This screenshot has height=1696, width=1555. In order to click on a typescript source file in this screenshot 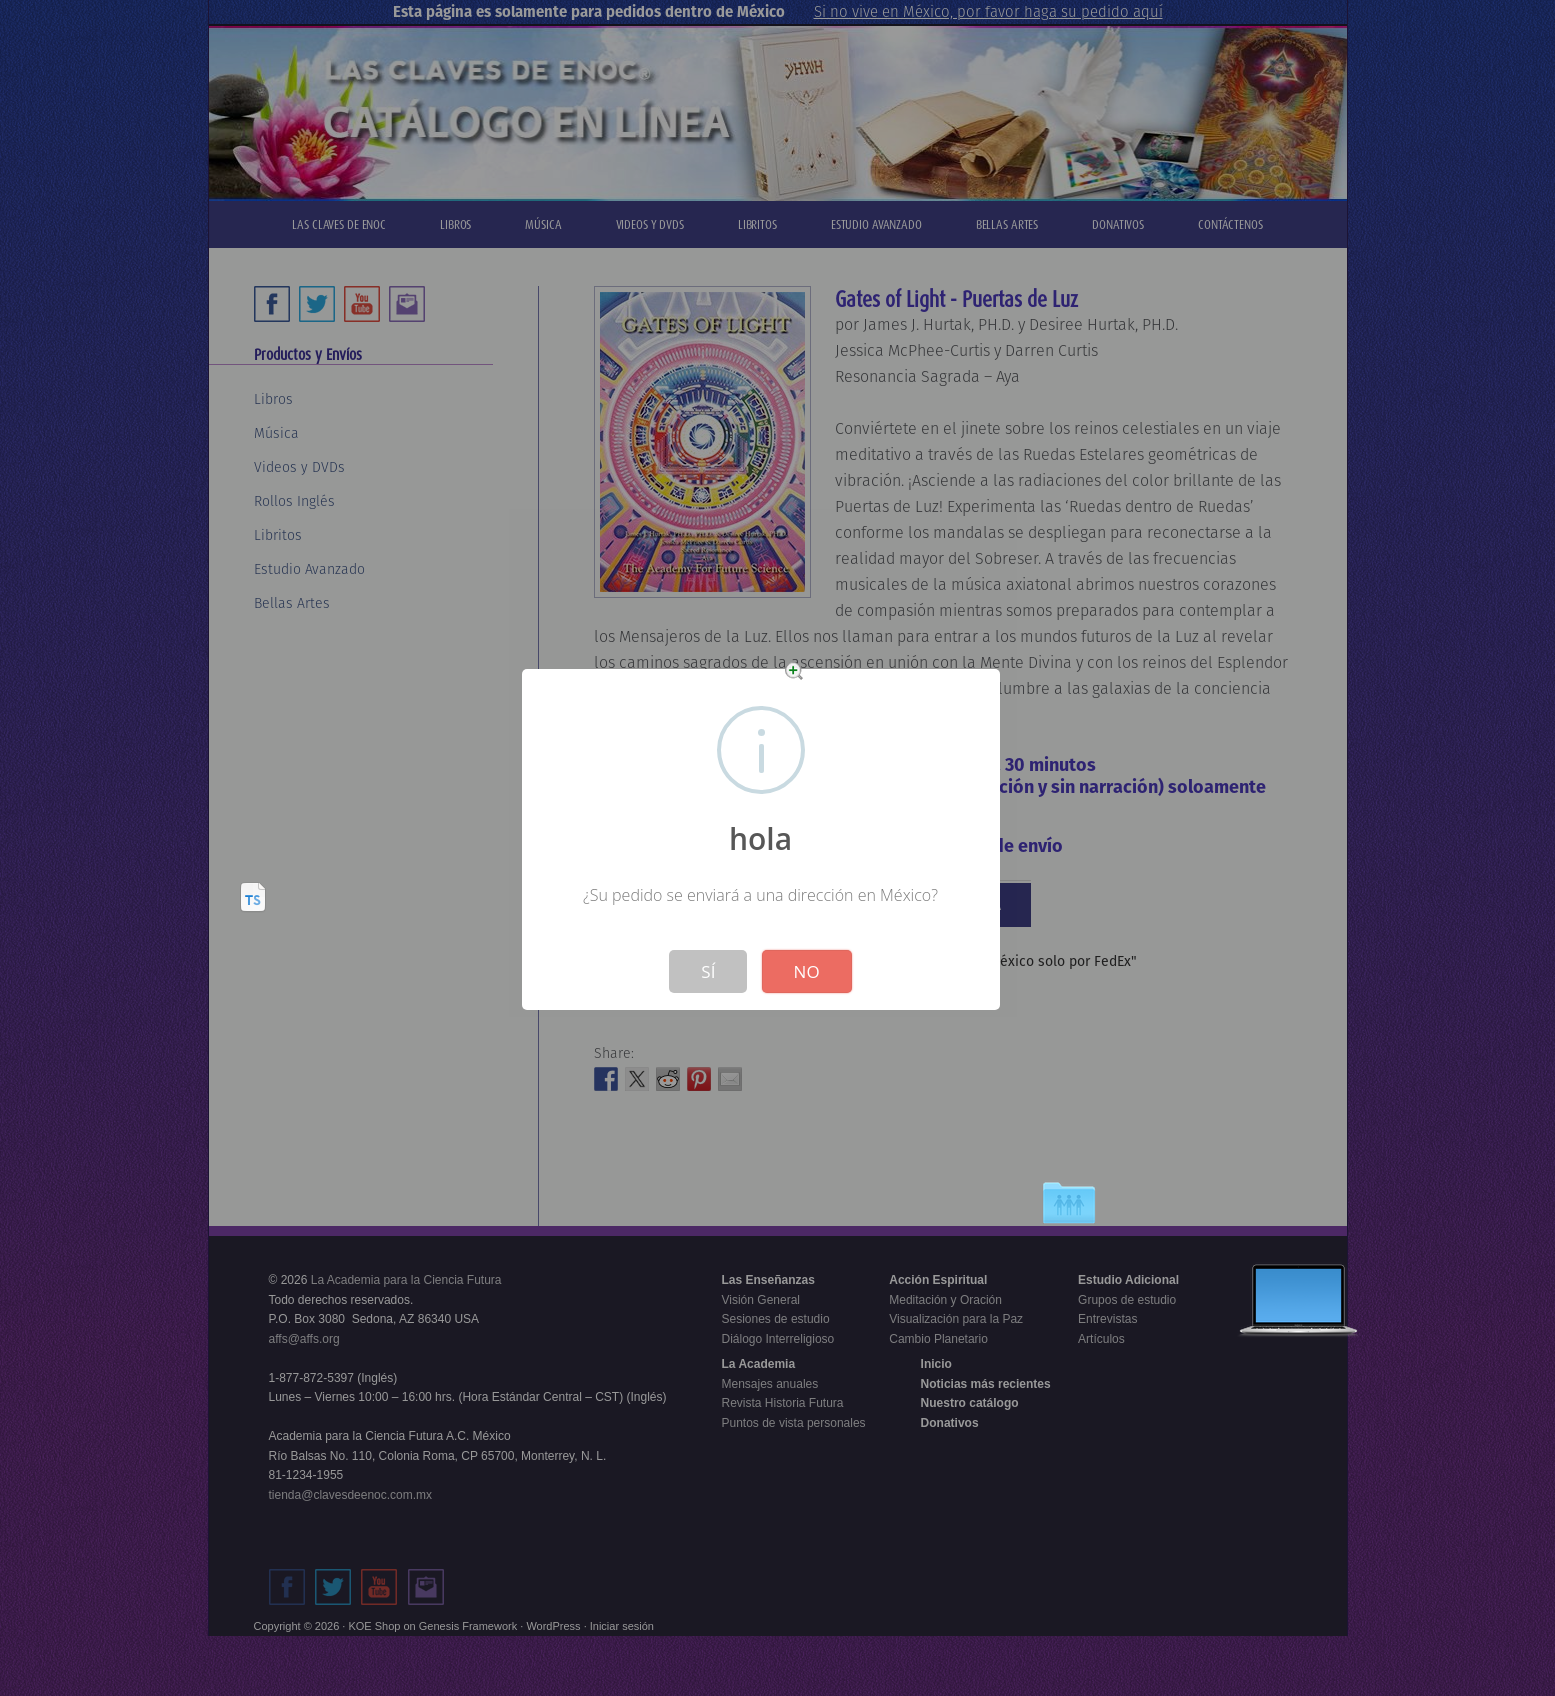, I will do `click(253, 897)`.